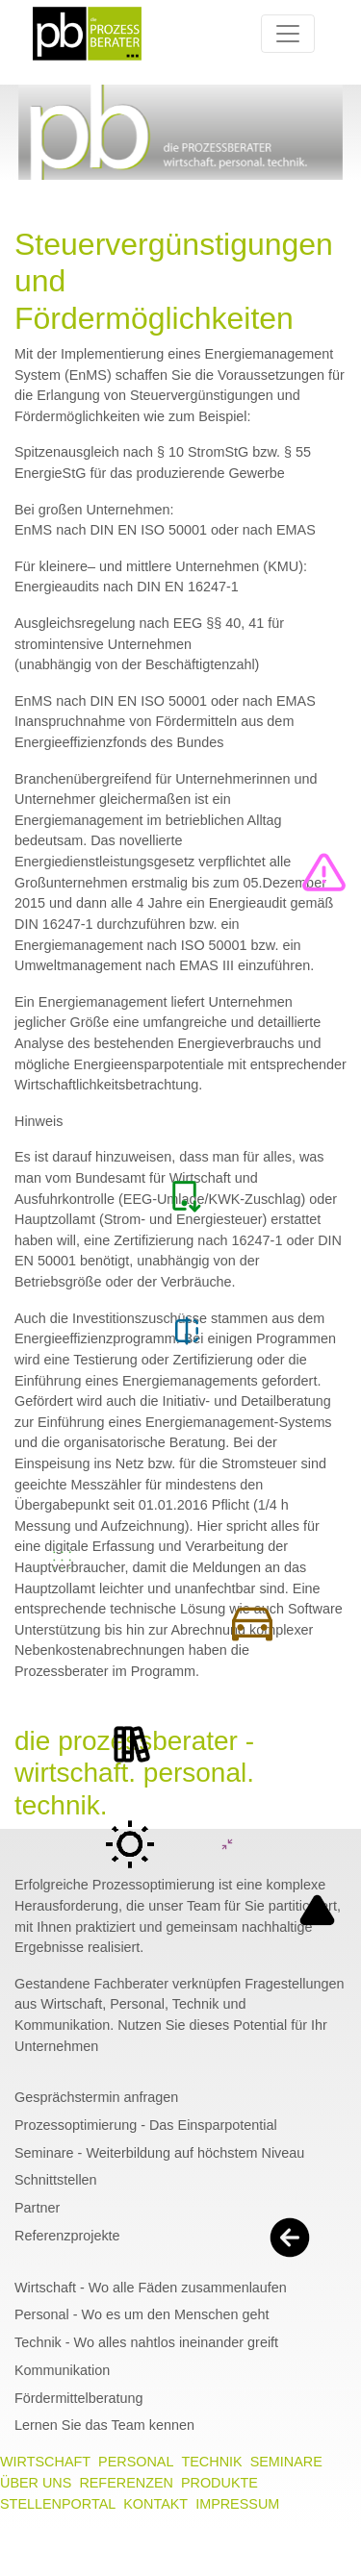 This screenshot has height=2576, width=361. I want to click on go back to the previous screen, so click(290, 2238).